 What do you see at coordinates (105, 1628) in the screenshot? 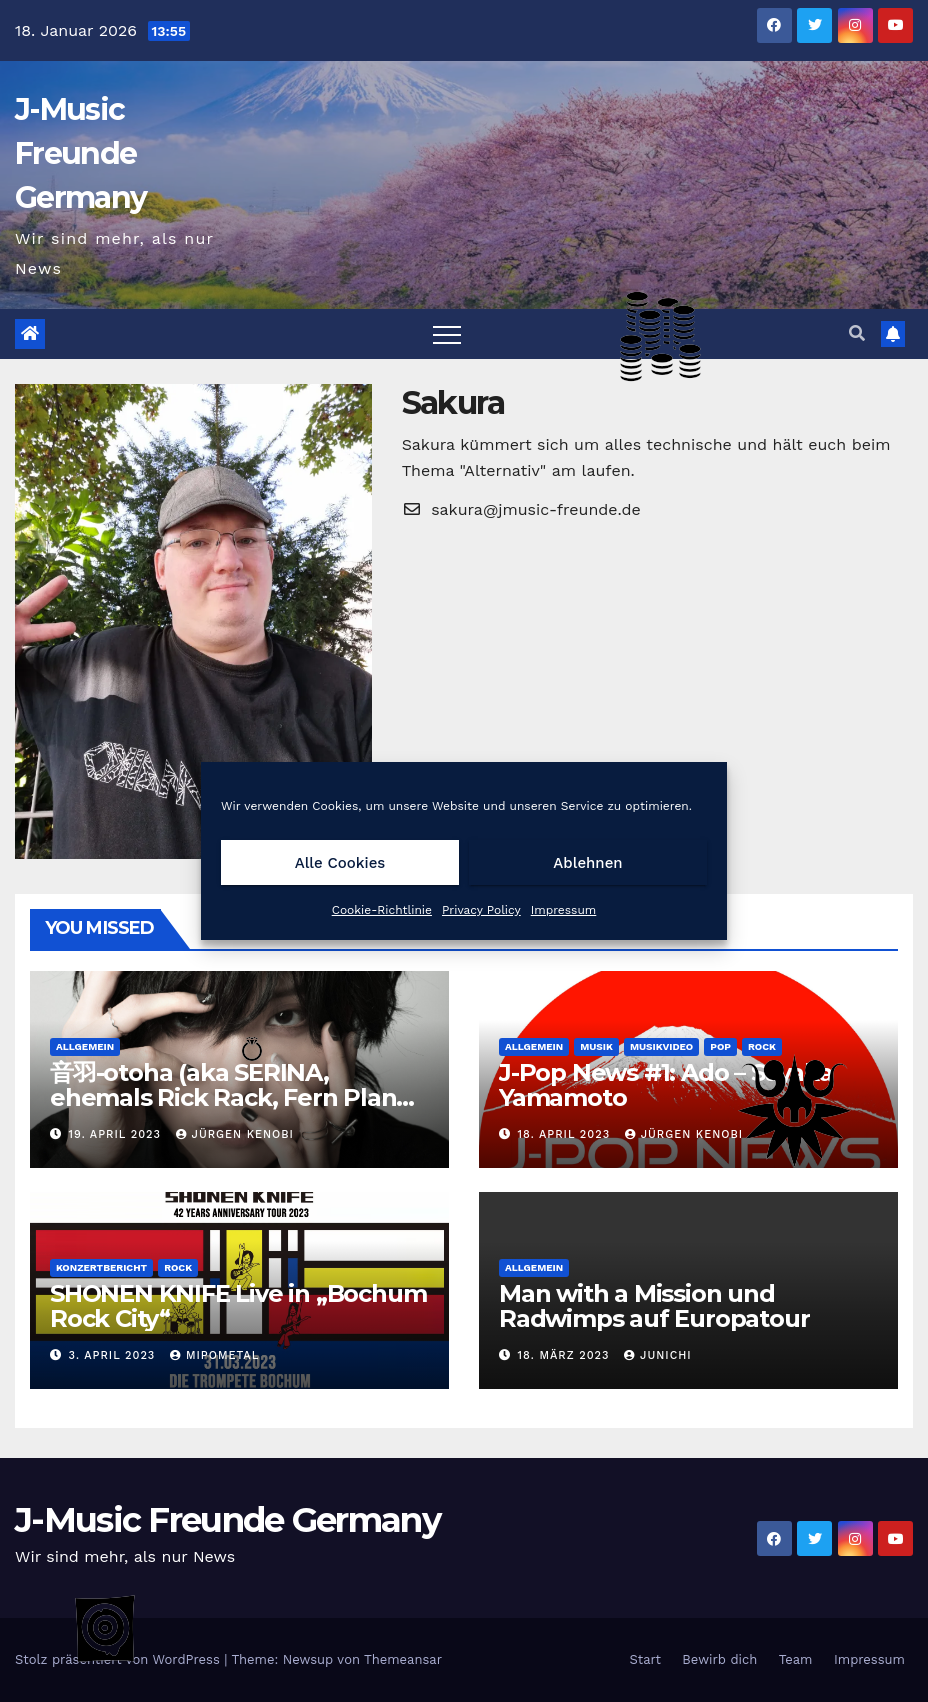
I see `view wanted poster or bounty target` at bounding box center [105, 1628].